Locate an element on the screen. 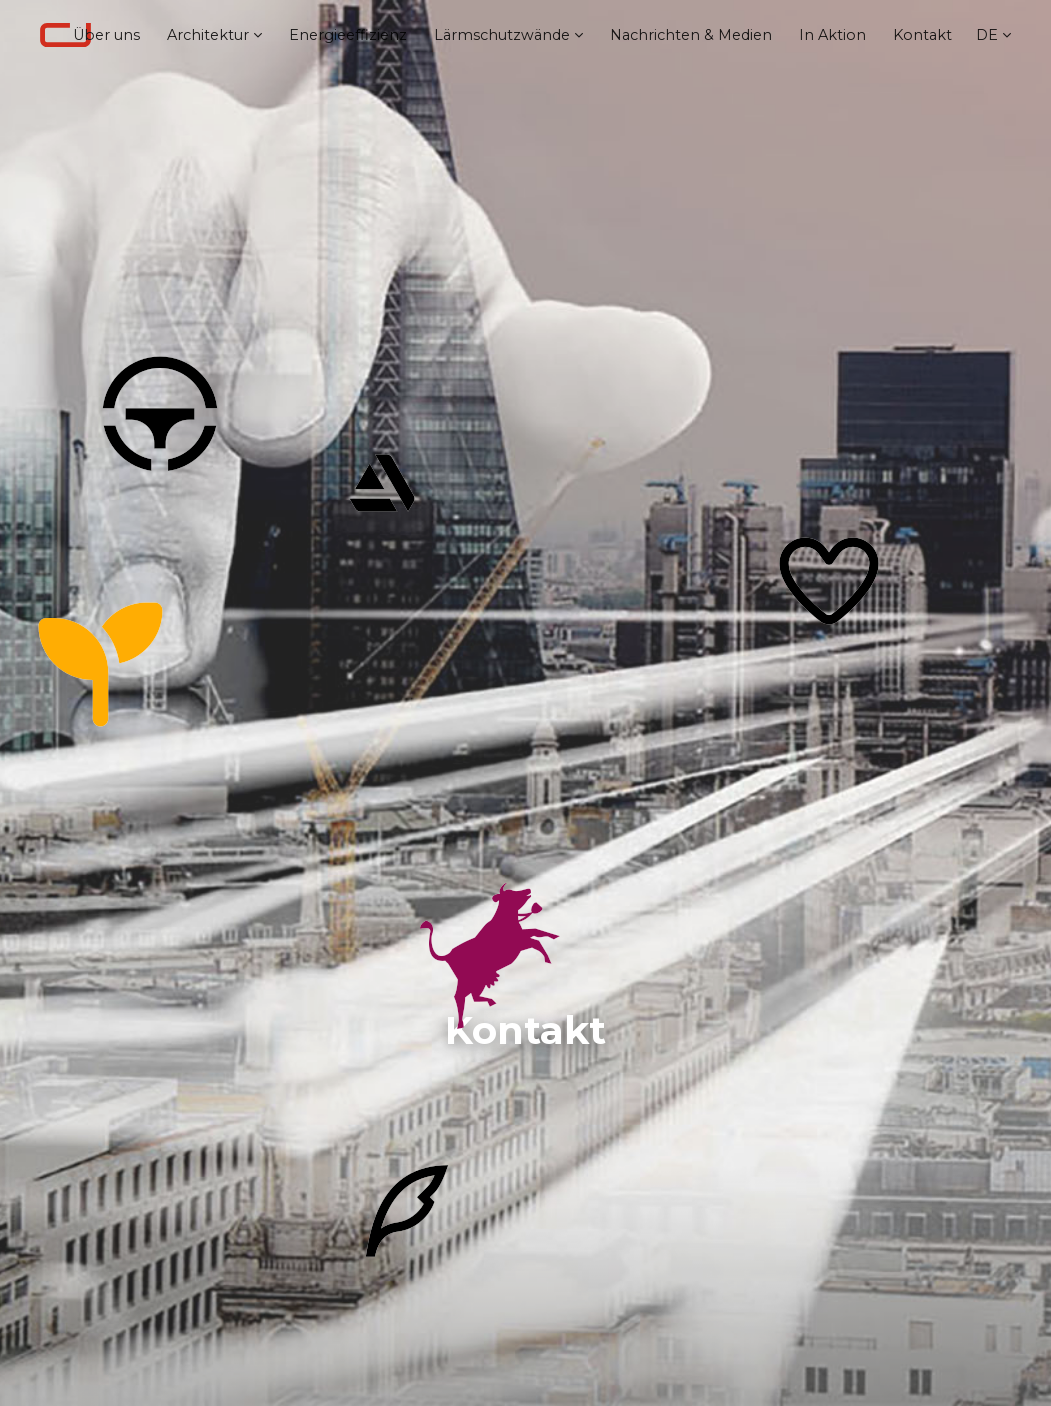 This screenshot has width=1051, height=1406. indicates eco-friendly or sustainable option is located at coordinates (100, 664).